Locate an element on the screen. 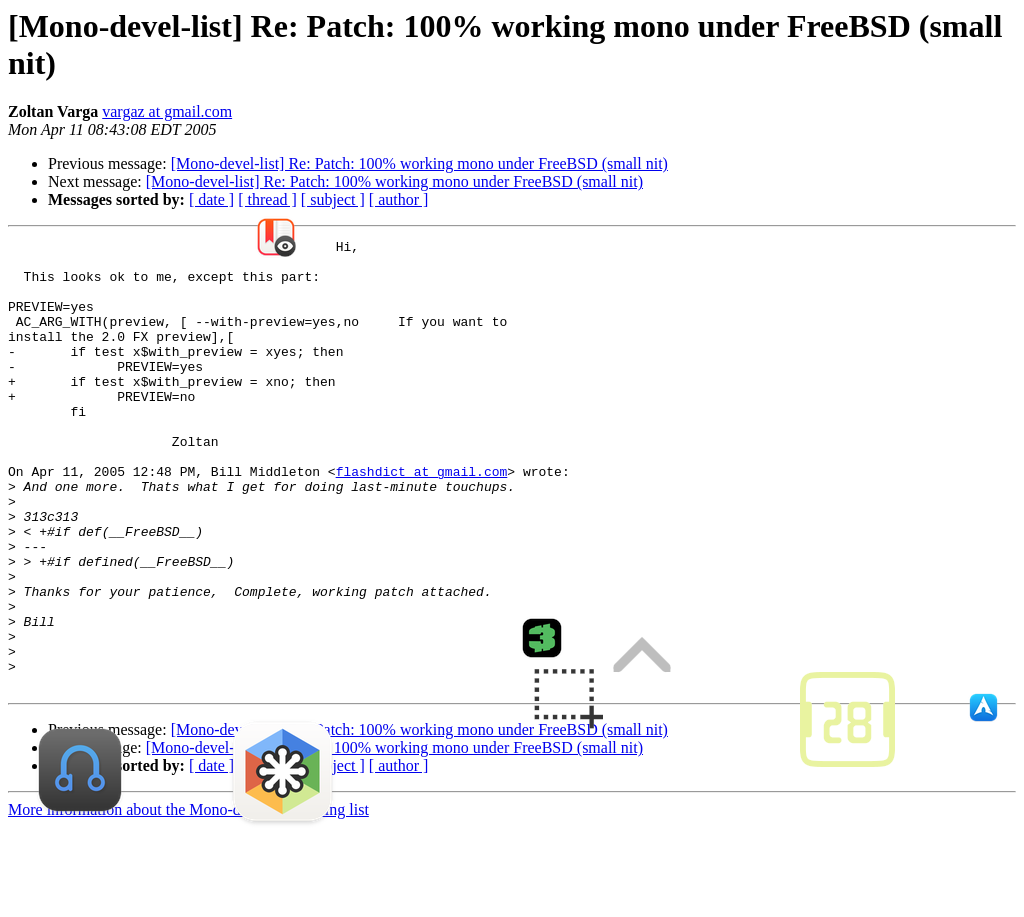 The width and height of the screenshot is (1024, 917). take a screenshot of a selected area is located at coordinates (566, 696).